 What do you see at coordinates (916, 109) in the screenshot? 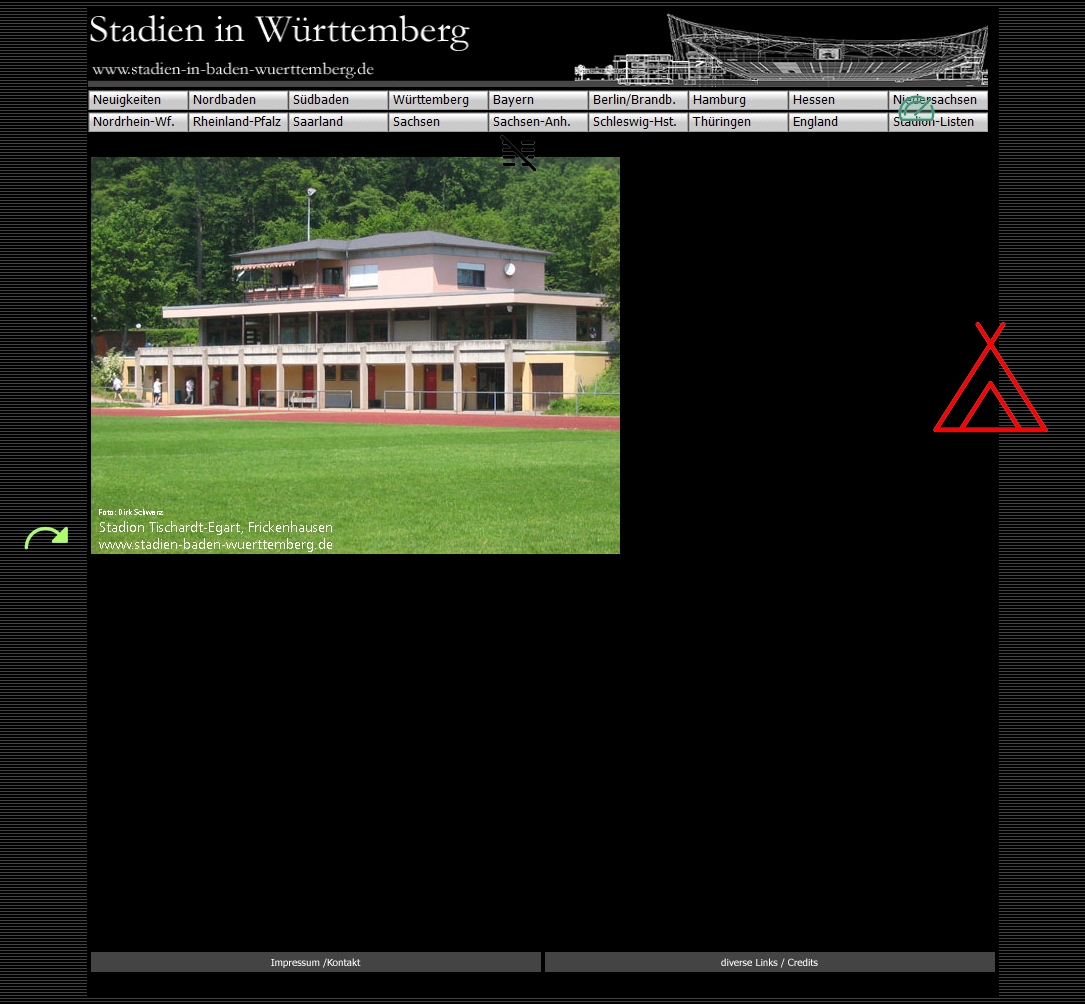
I see `view speed or performance metrics` at bounding box center [916, 109].